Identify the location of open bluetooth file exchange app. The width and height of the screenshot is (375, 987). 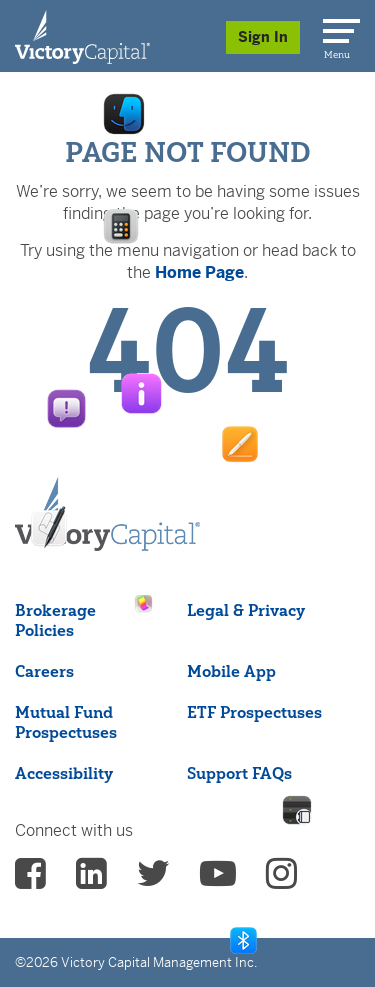
(243, 940).